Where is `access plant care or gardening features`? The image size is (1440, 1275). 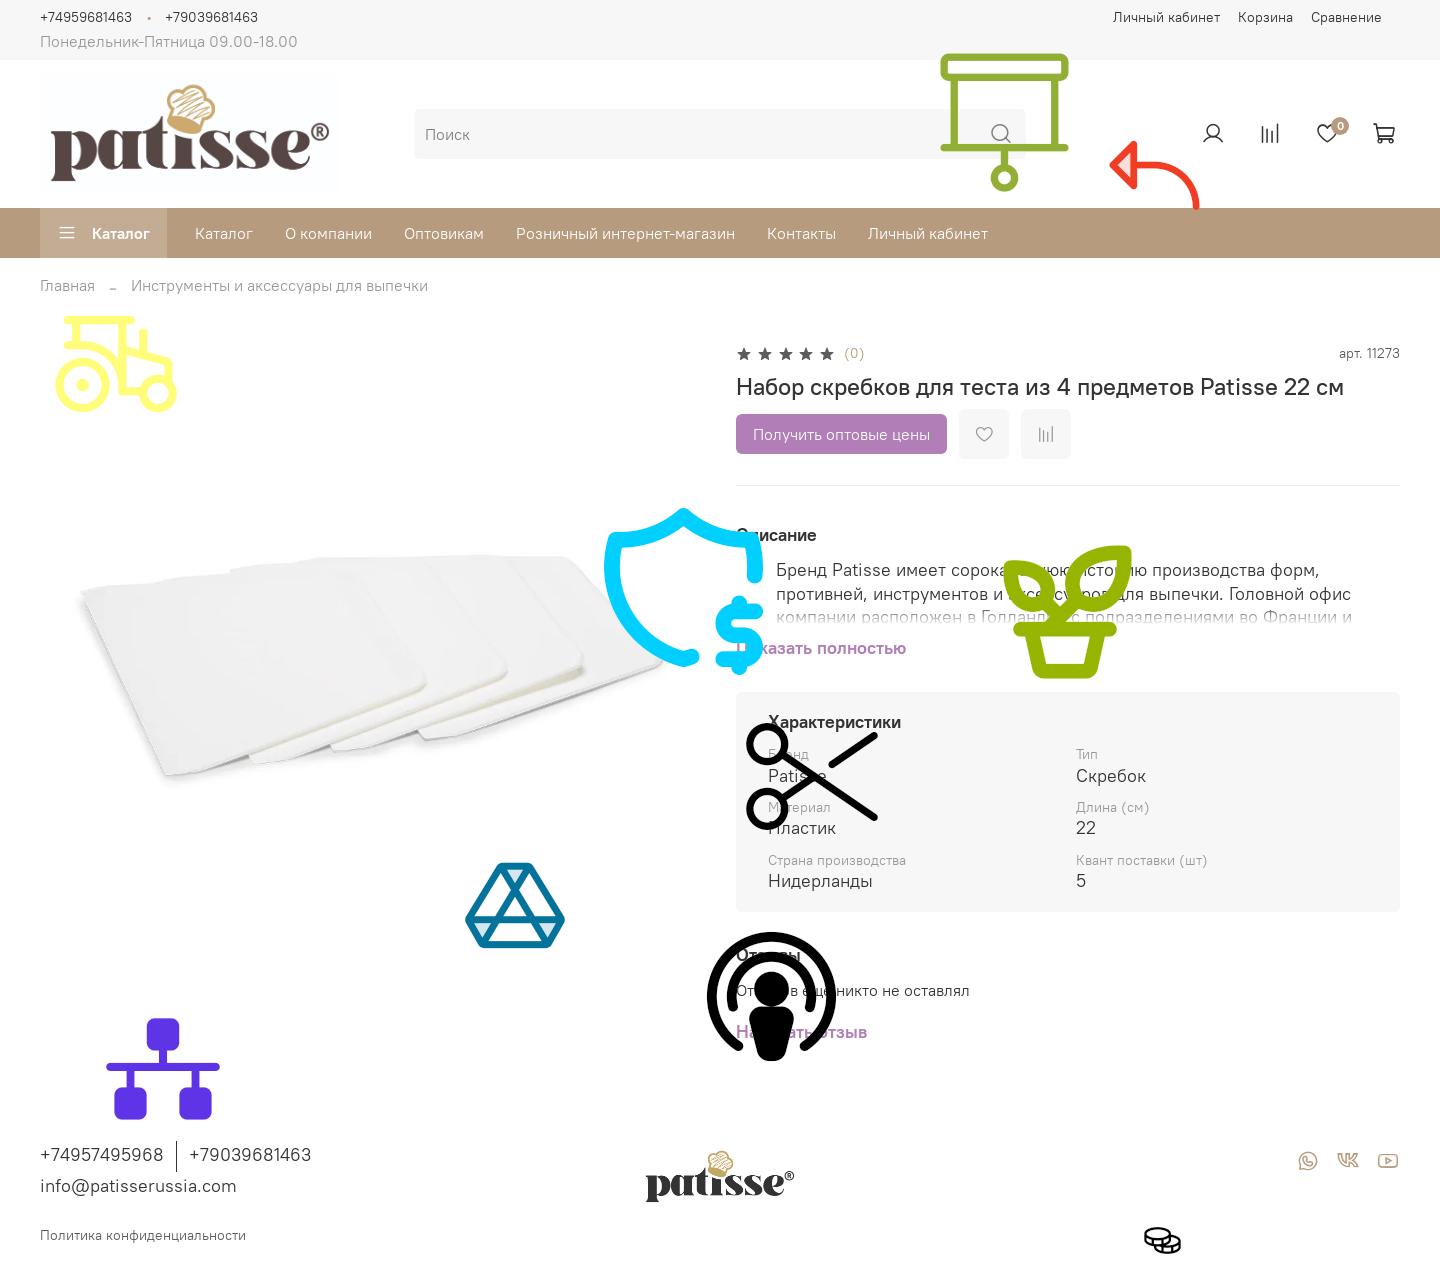
access plant care or gardening features is located at coordinates (1065, 612).